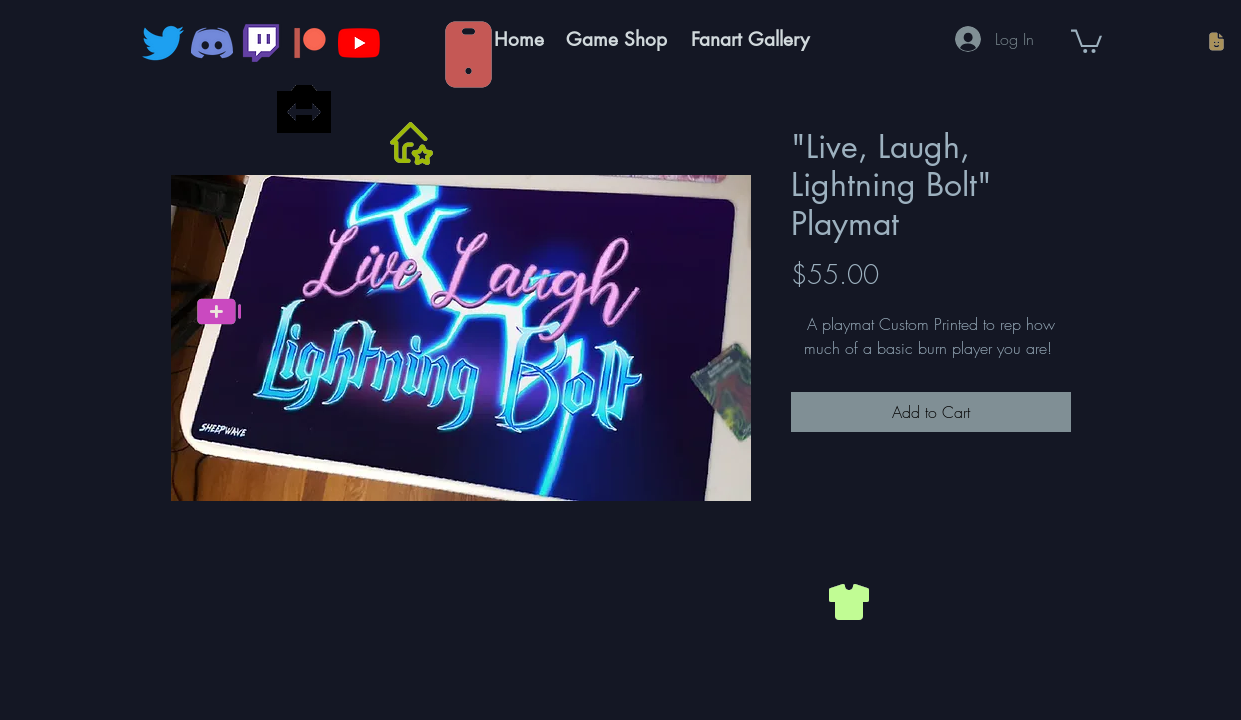 Image resolution: width=1241 pixels, height=720 pixels. I want to click on switch to mobile view, so click(468, 54).